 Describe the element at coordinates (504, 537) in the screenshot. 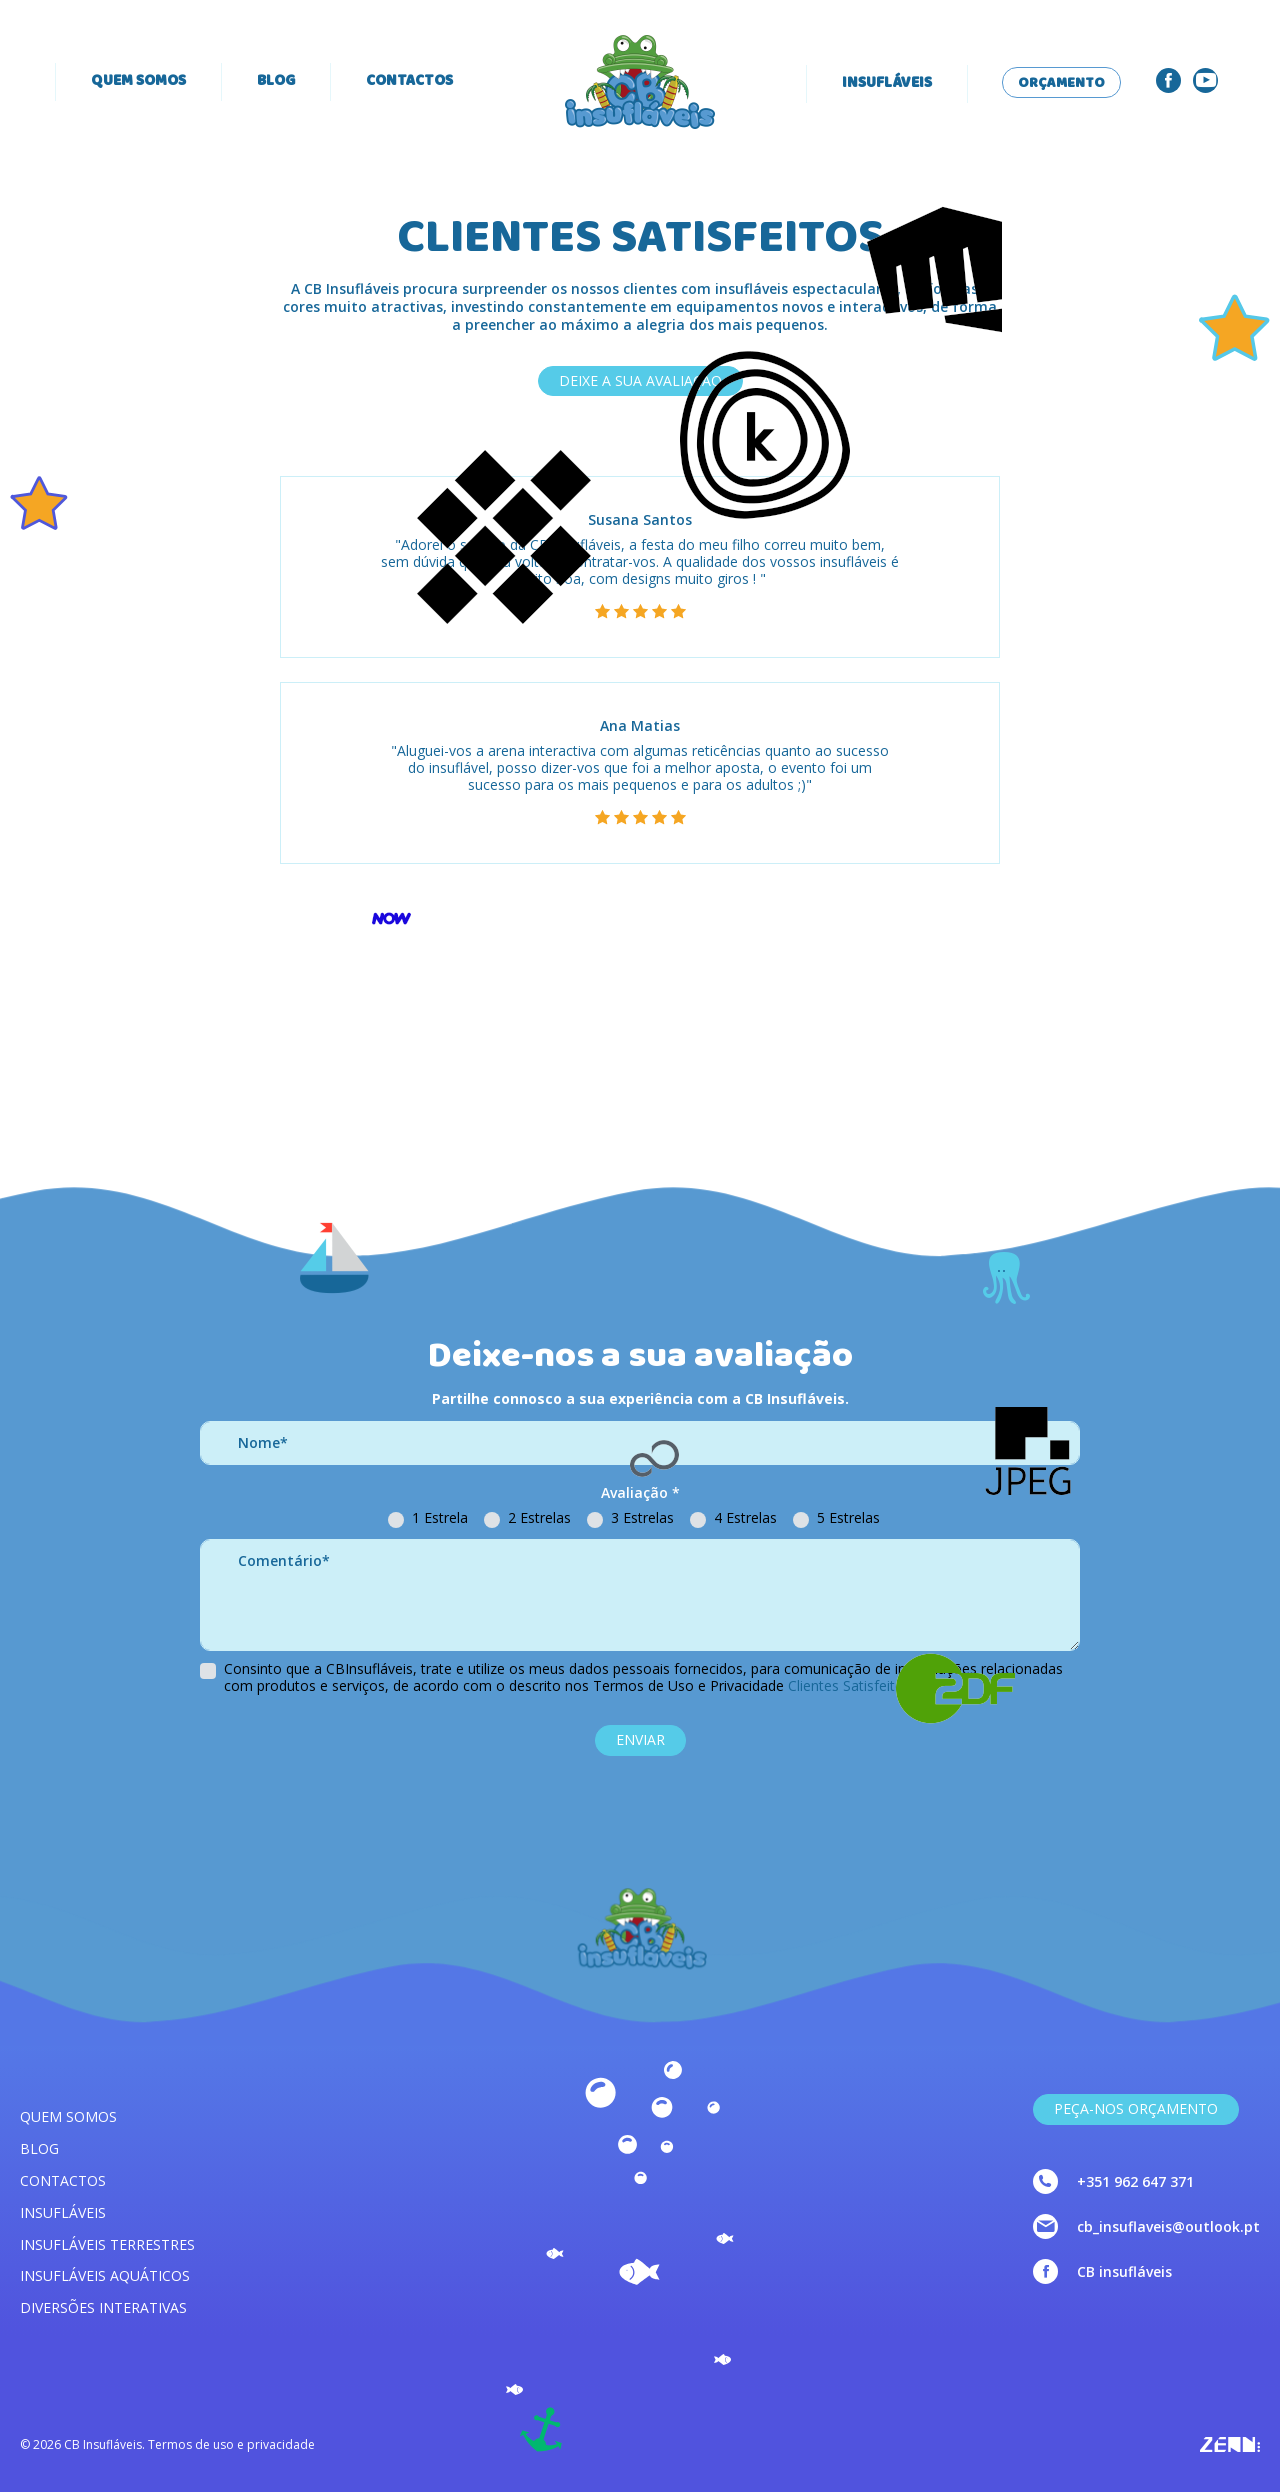

I see `mingw-w64 compiler toolchain logo` at that location.